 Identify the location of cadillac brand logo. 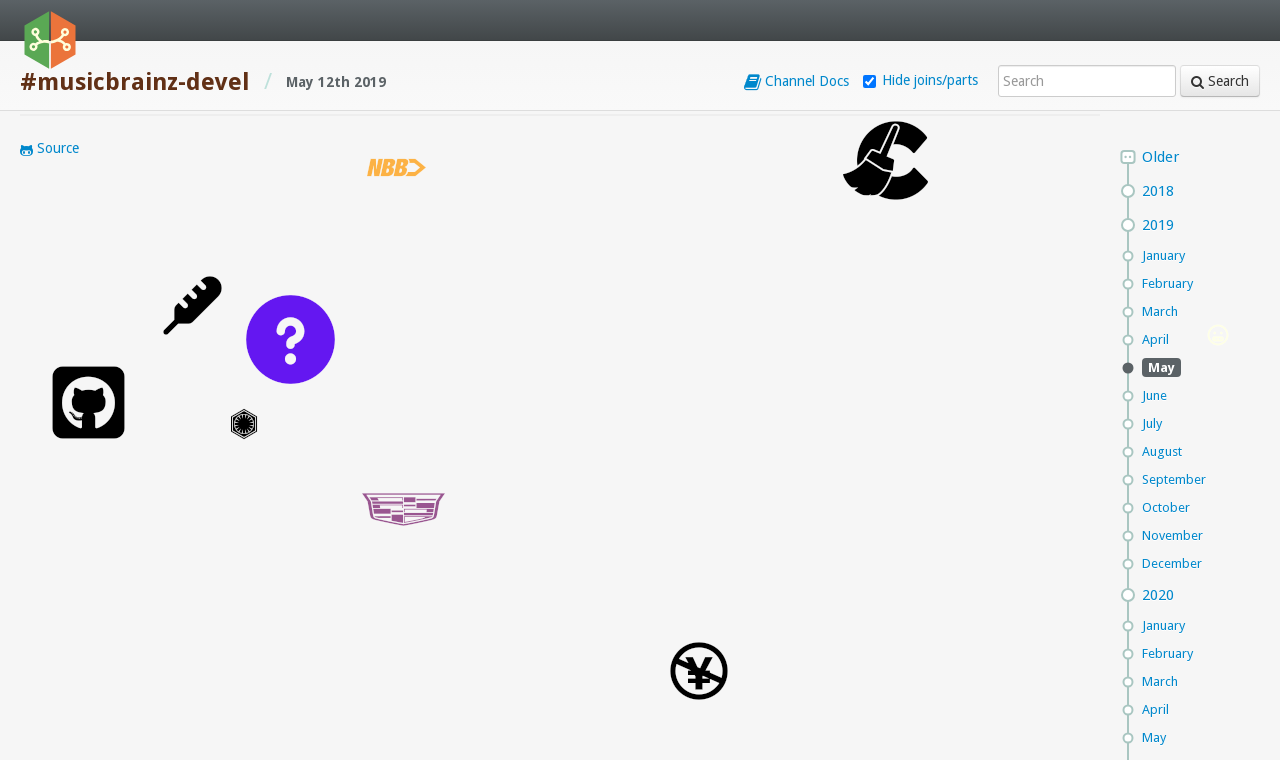
(403, 509).